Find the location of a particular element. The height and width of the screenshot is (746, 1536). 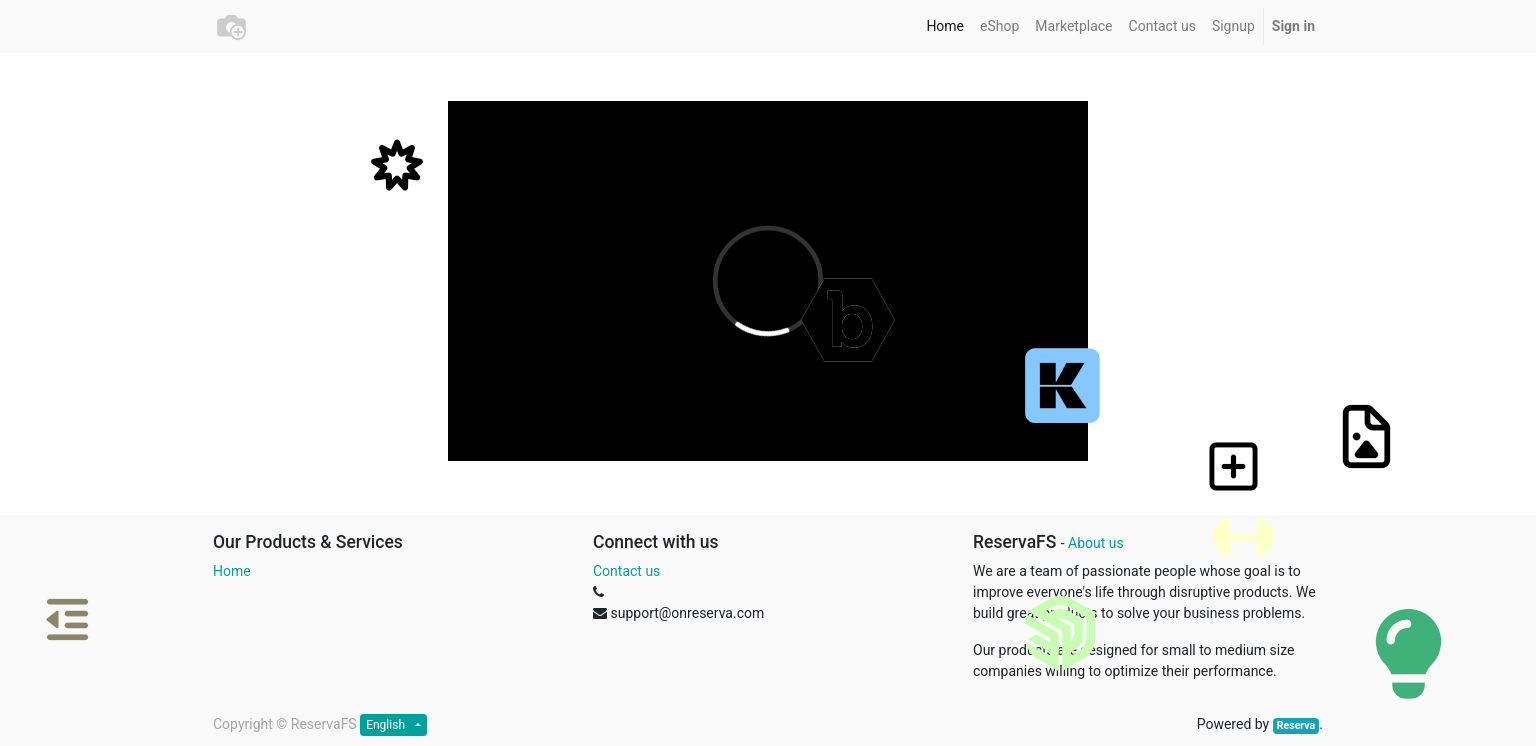

korvue brand logo is located at coordinates (1062, 385).